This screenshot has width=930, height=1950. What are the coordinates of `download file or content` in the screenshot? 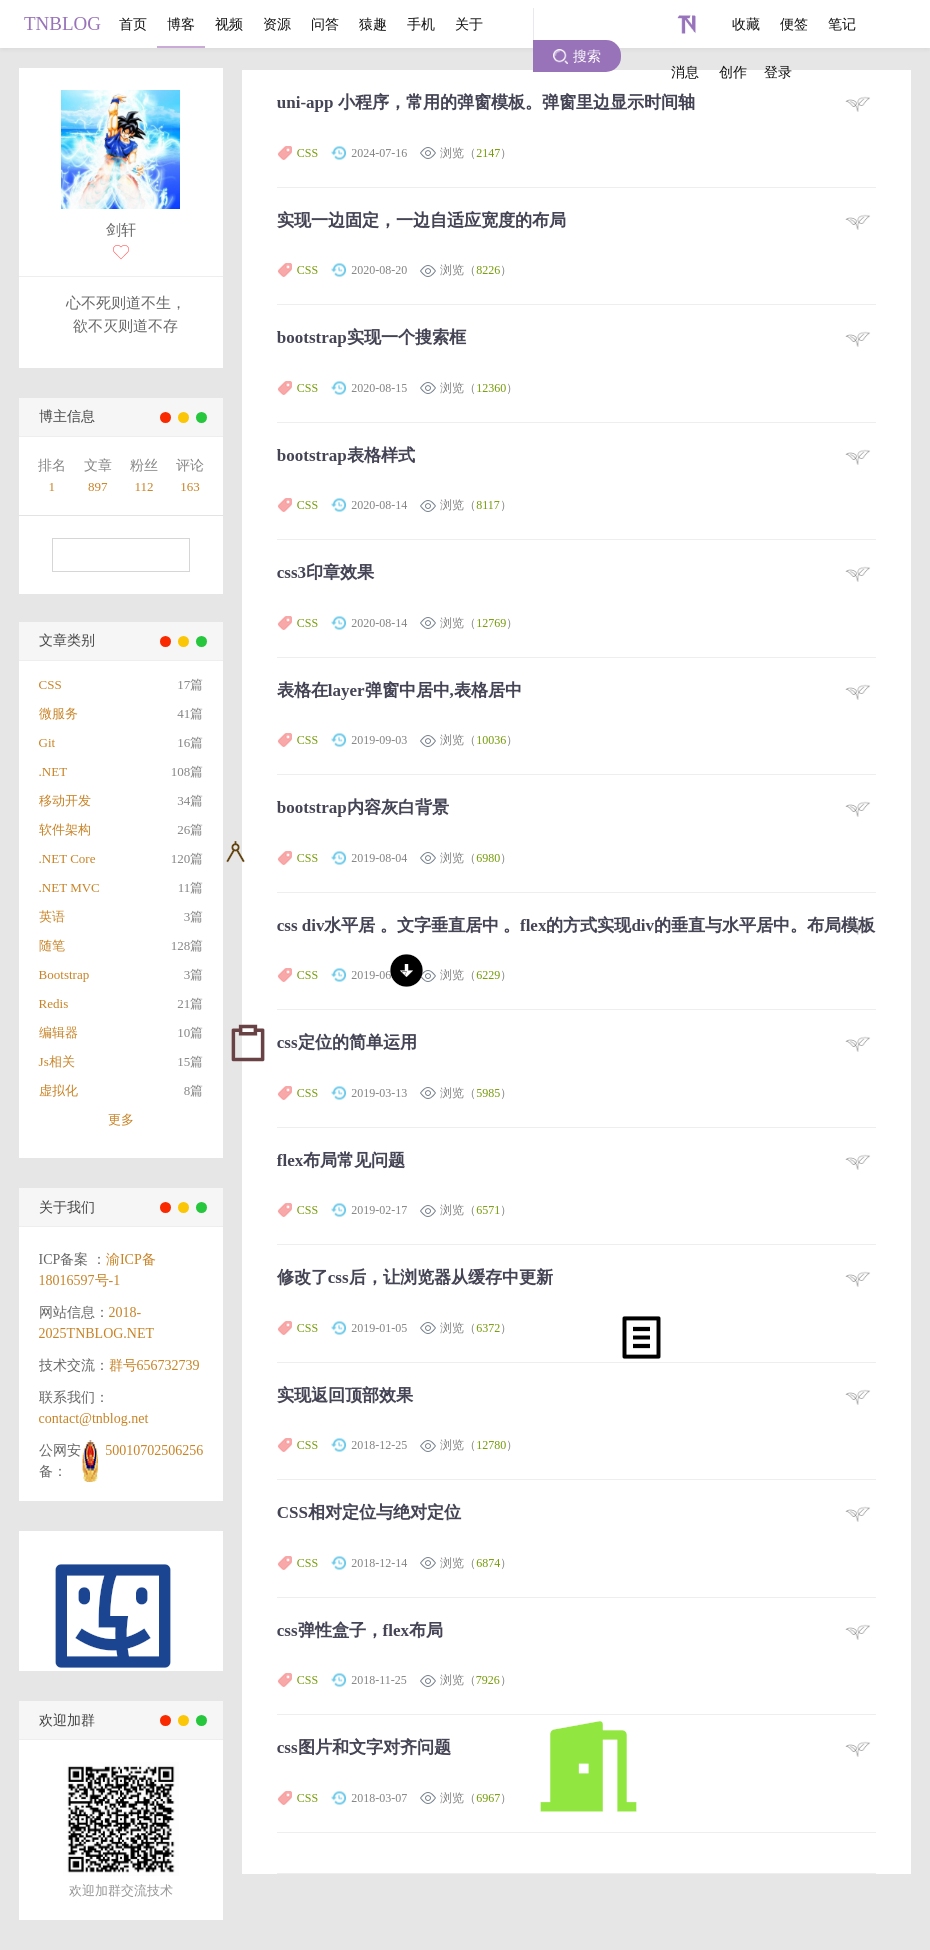 It's located at (406, 970).